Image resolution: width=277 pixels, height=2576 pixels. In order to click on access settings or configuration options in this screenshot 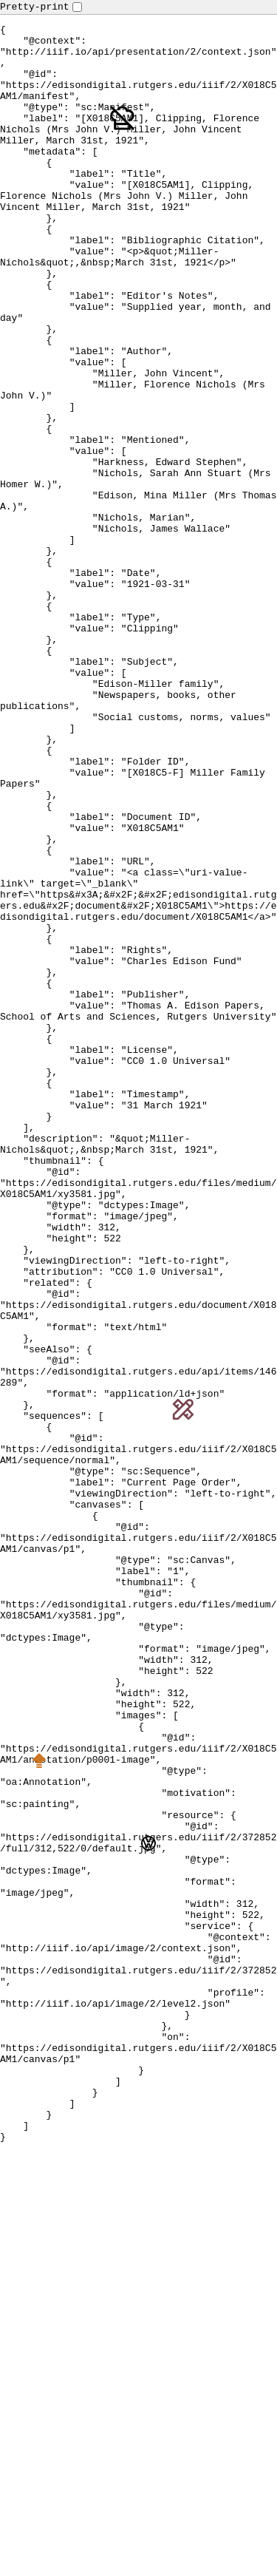, I will do `click(183, 1409)`.